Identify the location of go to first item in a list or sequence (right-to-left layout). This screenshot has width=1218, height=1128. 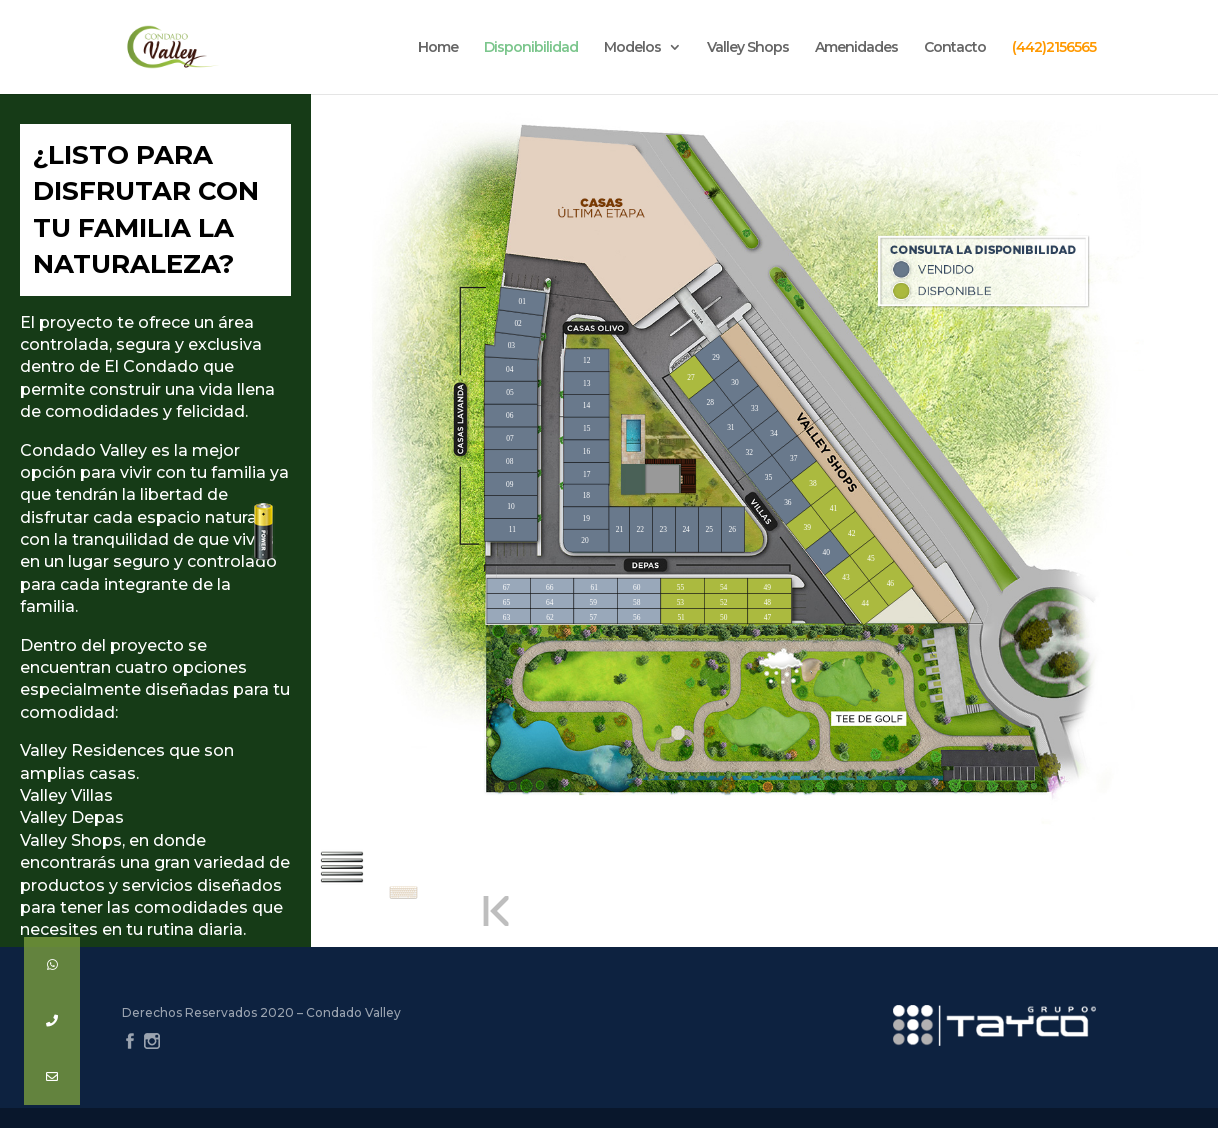
(496, 911).